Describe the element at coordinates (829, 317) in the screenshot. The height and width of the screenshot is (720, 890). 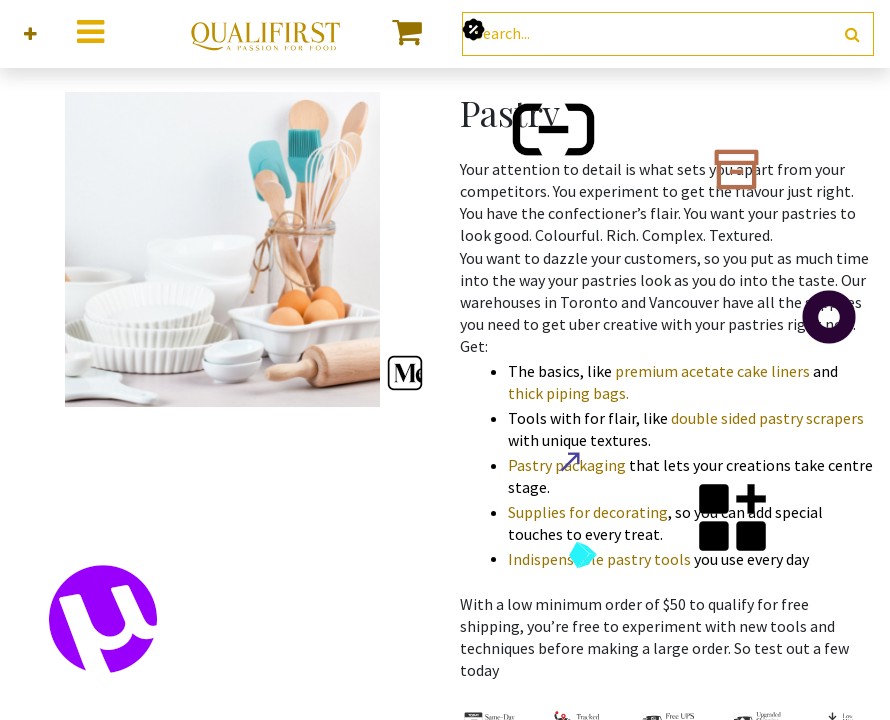
I see `a selected radio button option` at that location.